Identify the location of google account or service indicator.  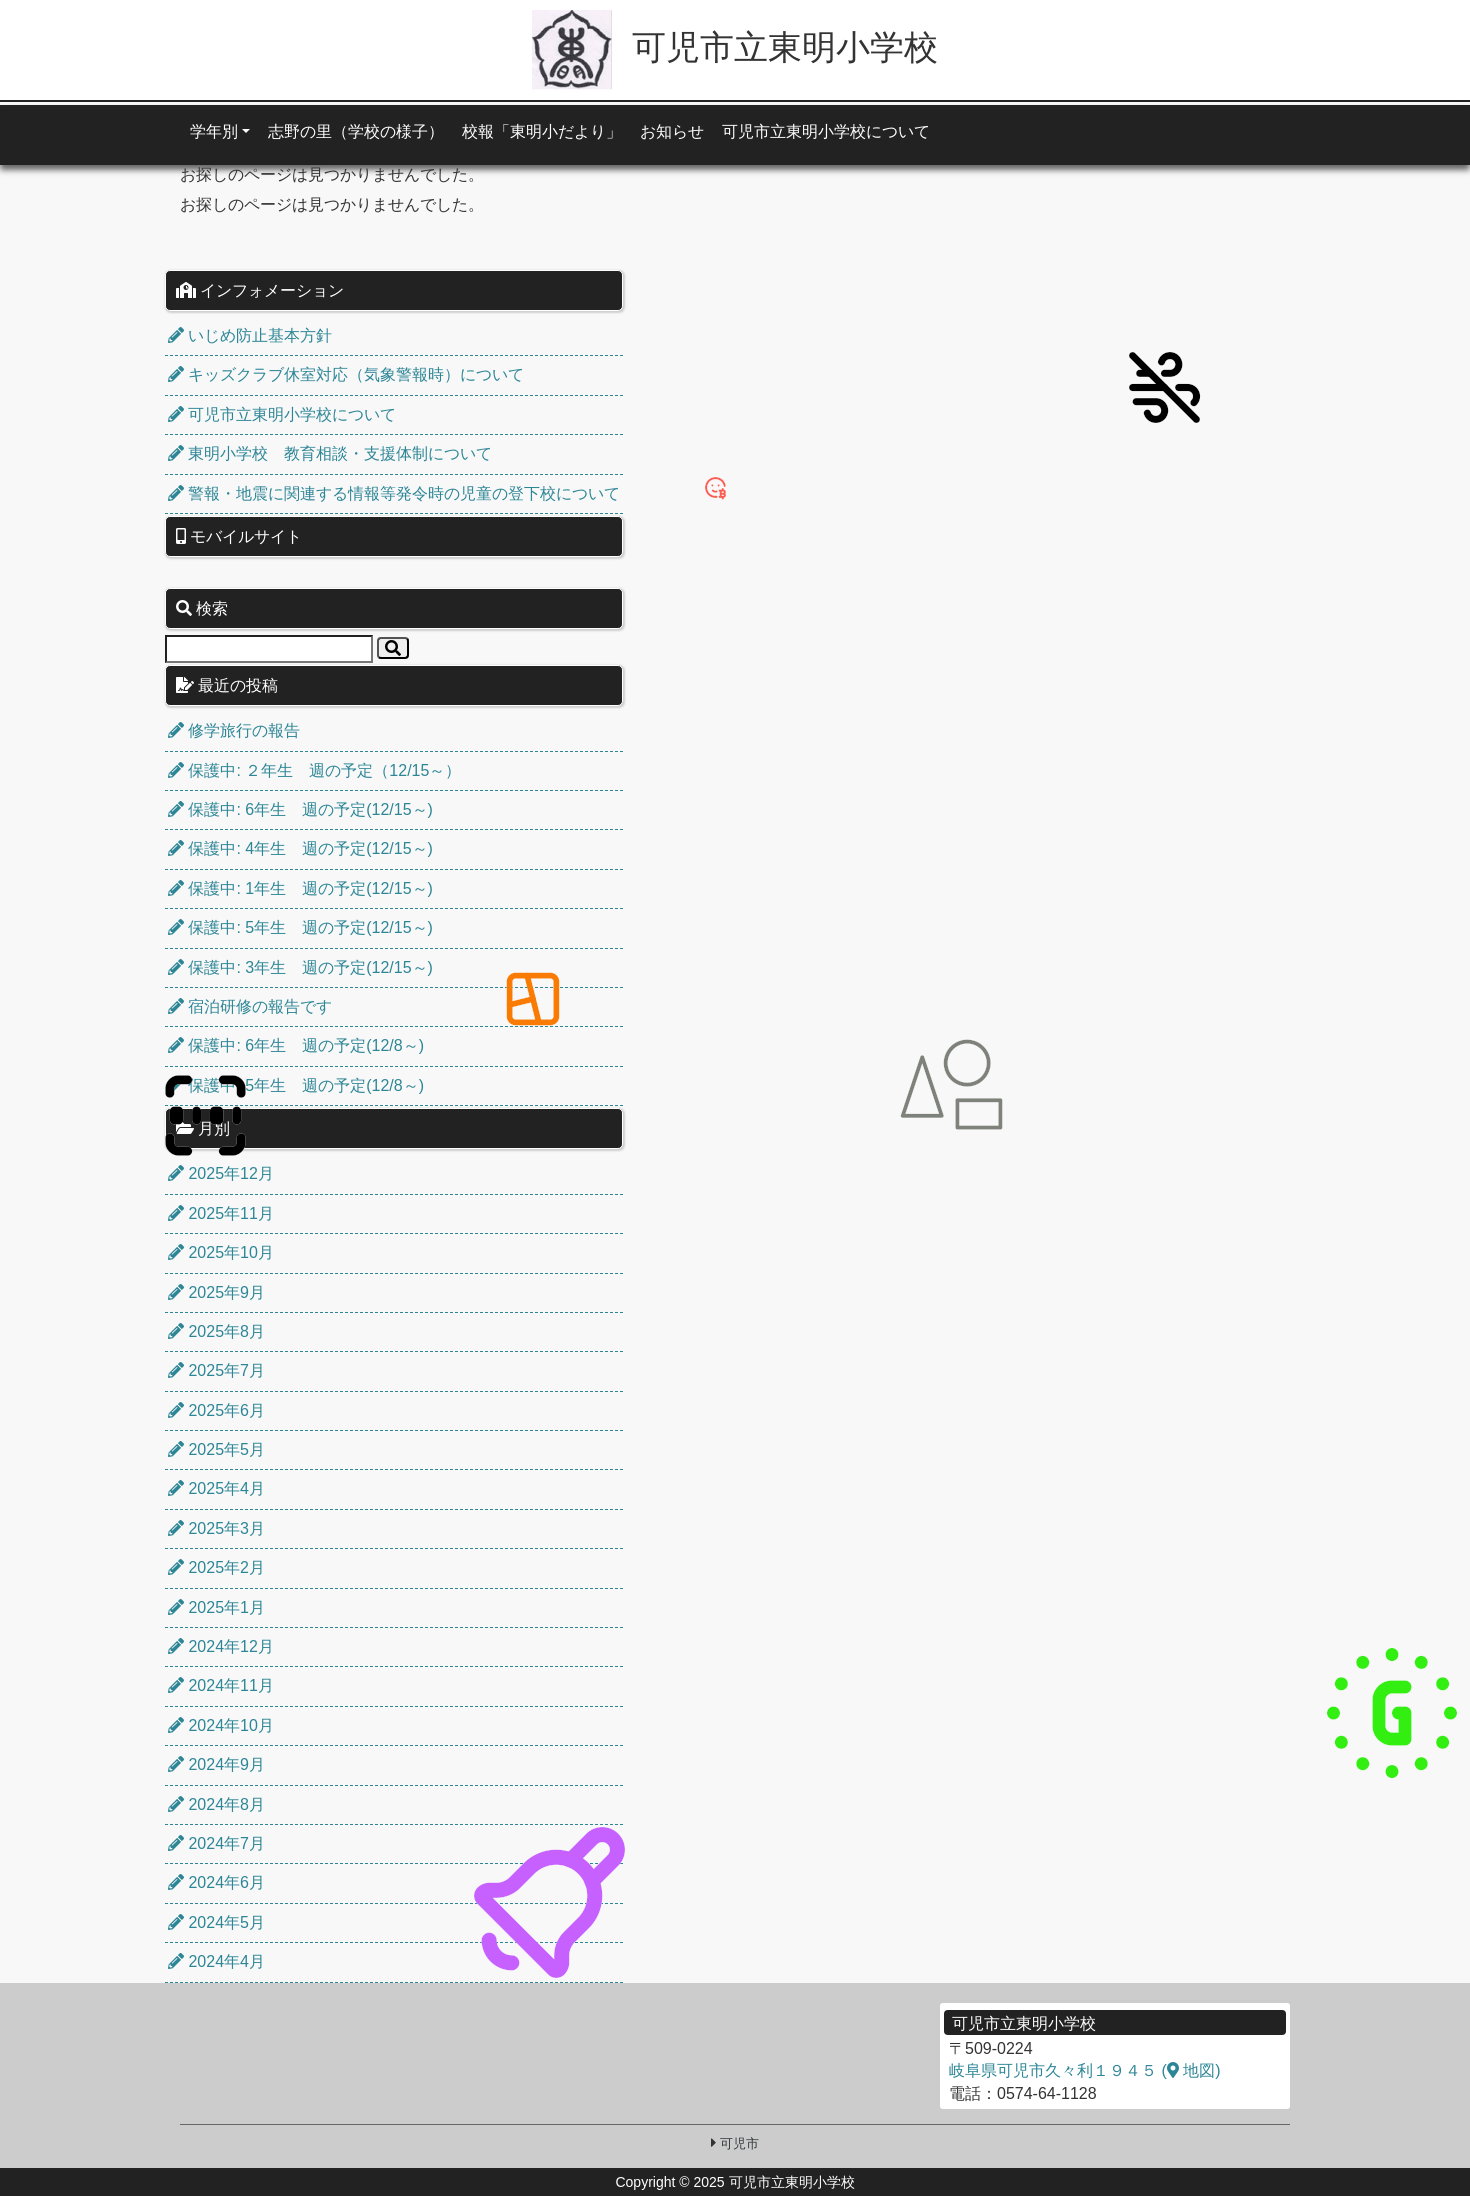
(1392, 1713).